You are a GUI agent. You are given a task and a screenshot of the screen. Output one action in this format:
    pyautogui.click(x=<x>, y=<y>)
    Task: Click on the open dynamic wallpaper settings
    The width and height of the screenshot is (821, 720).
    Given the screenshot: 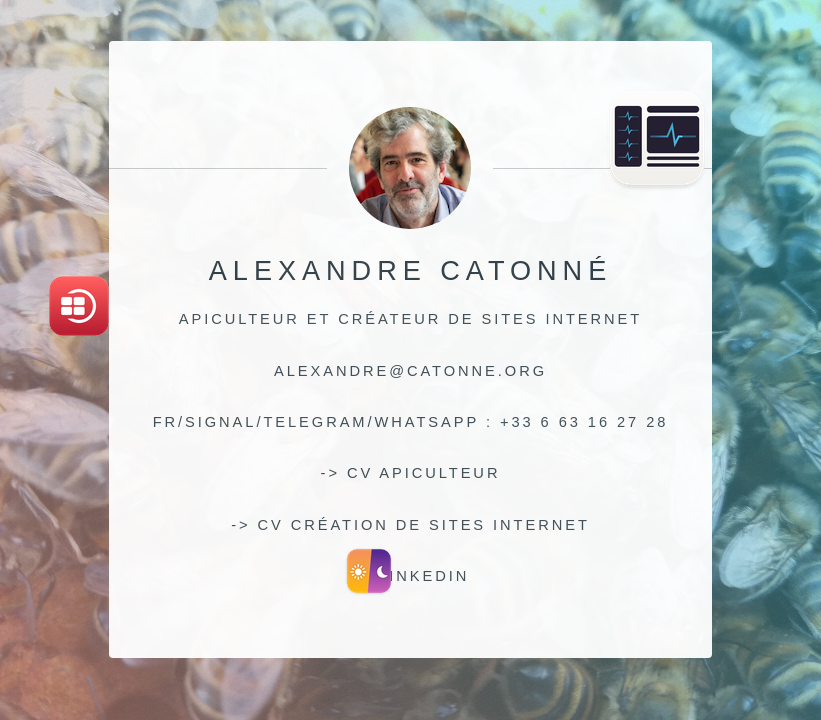 What is the action you would take?
    pyautogui.click(x=369, y=571)
    